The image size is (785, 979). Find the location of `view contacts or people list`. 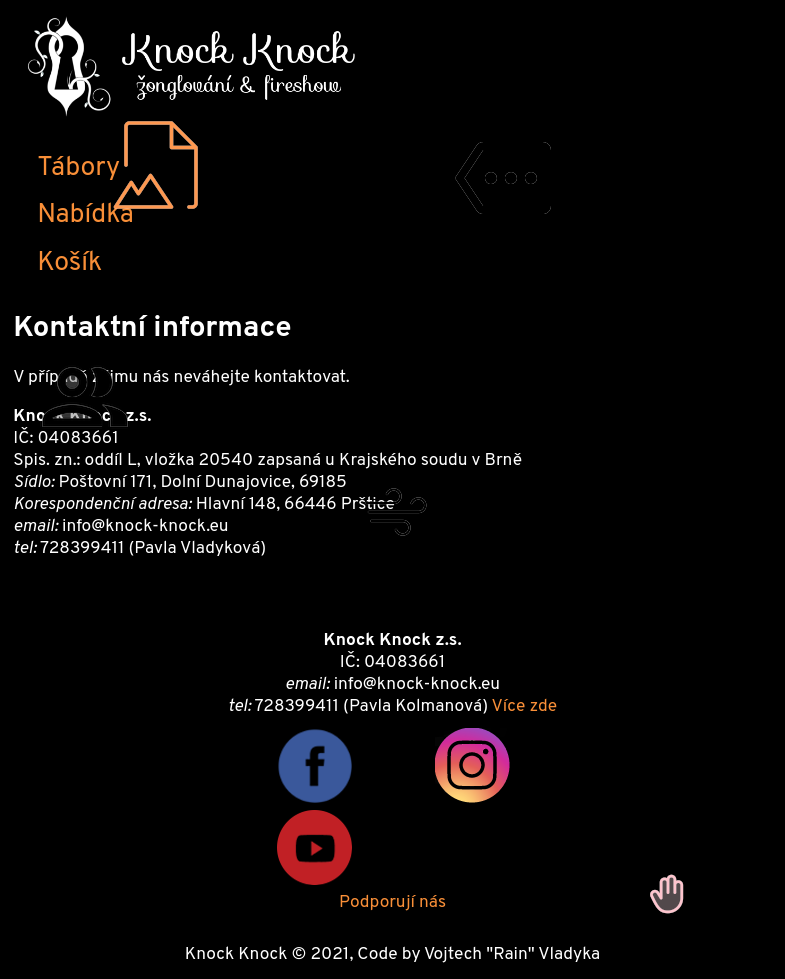

view contacts or people list is located at coordinates (85, 397).